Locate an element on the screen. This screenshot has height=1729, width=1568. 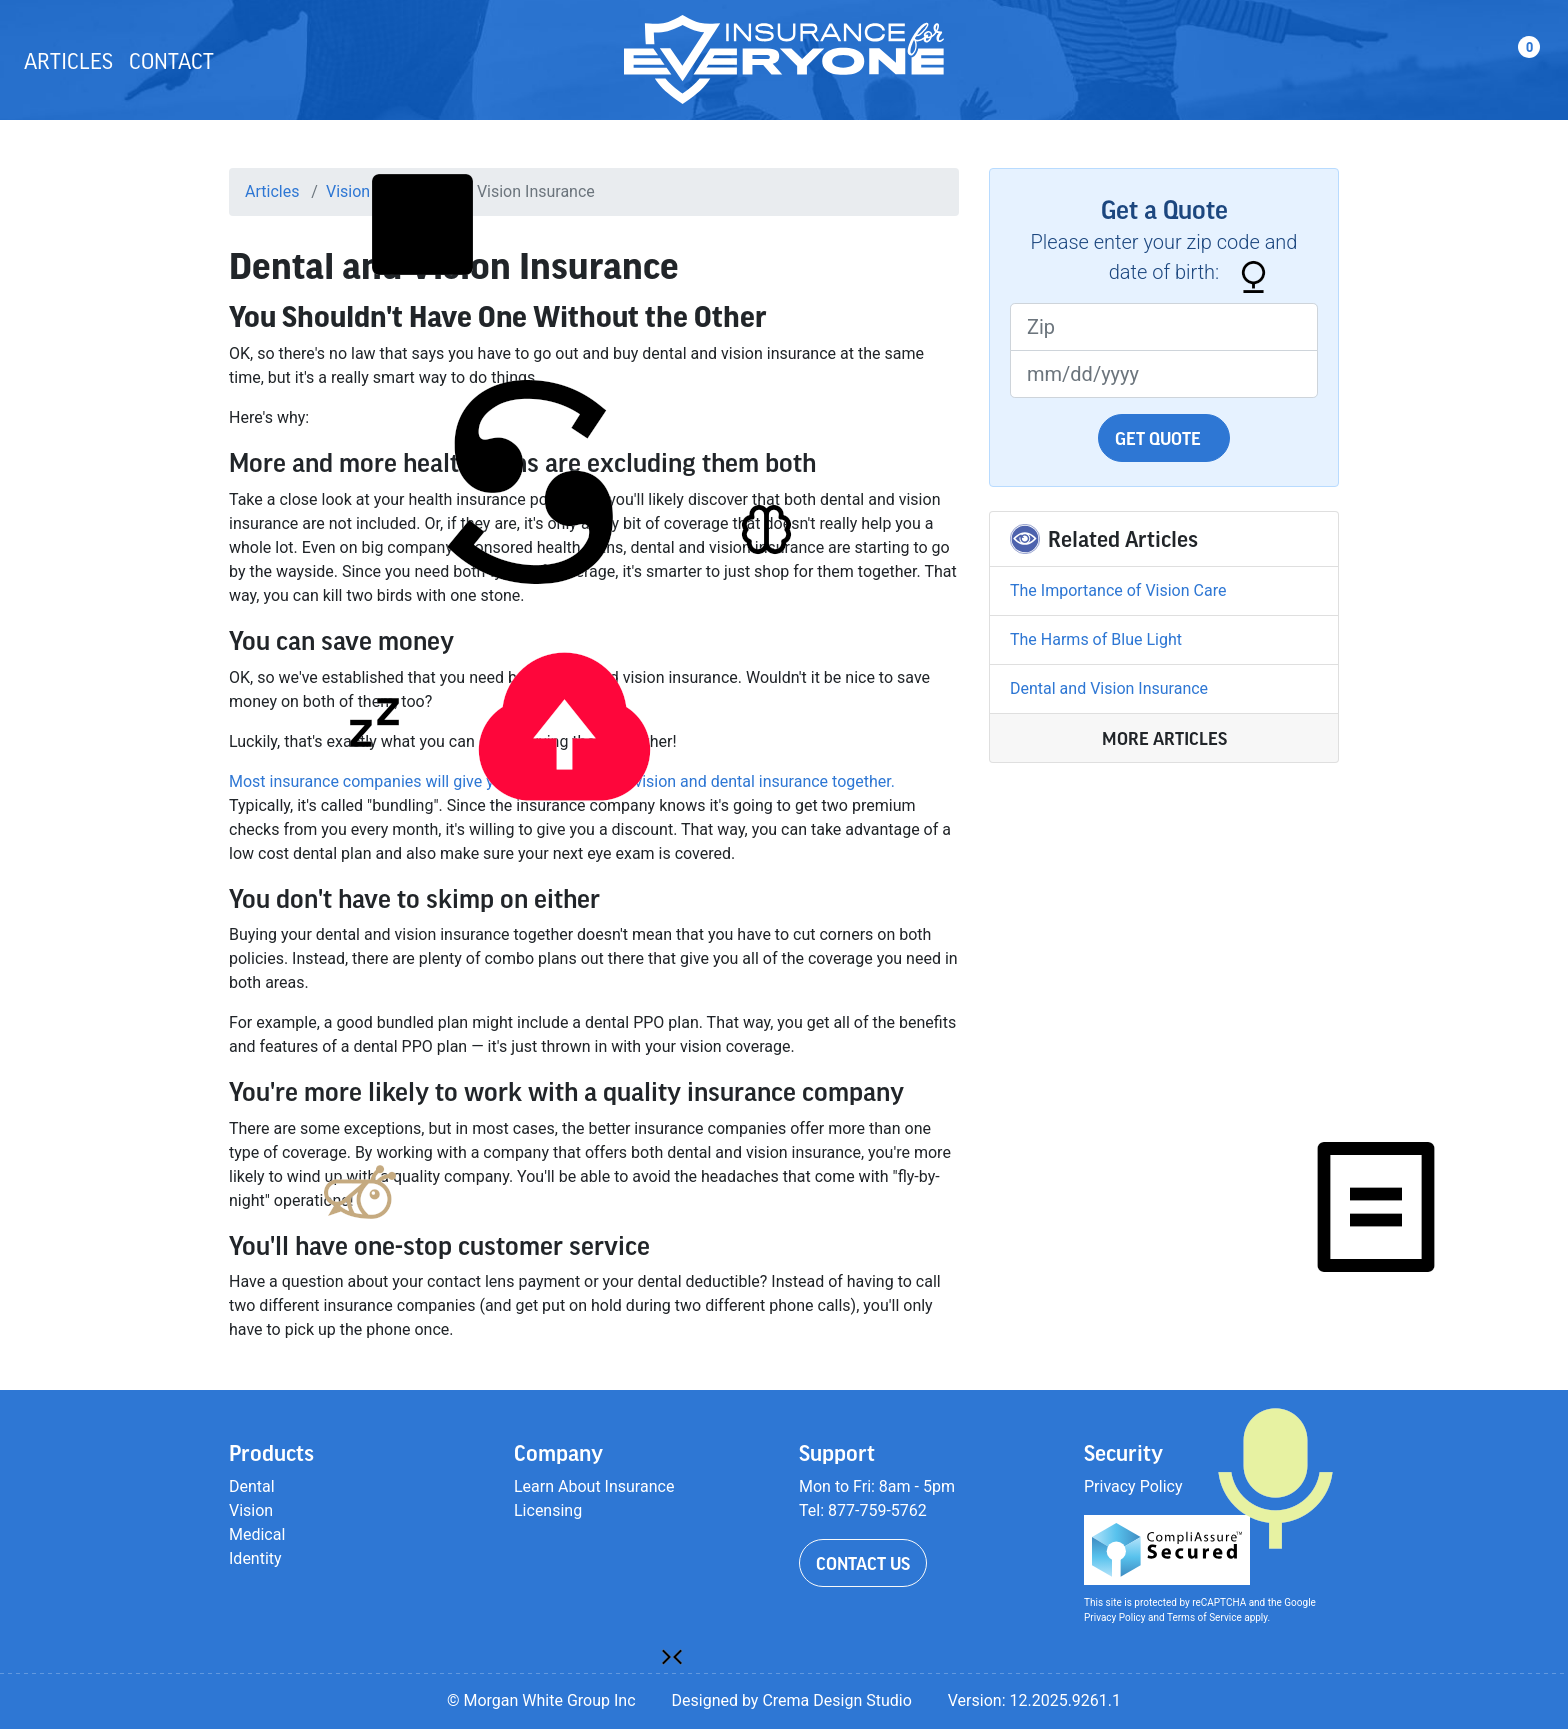
collapse or contract horizontal panels is located at coordinates (672, 1657).